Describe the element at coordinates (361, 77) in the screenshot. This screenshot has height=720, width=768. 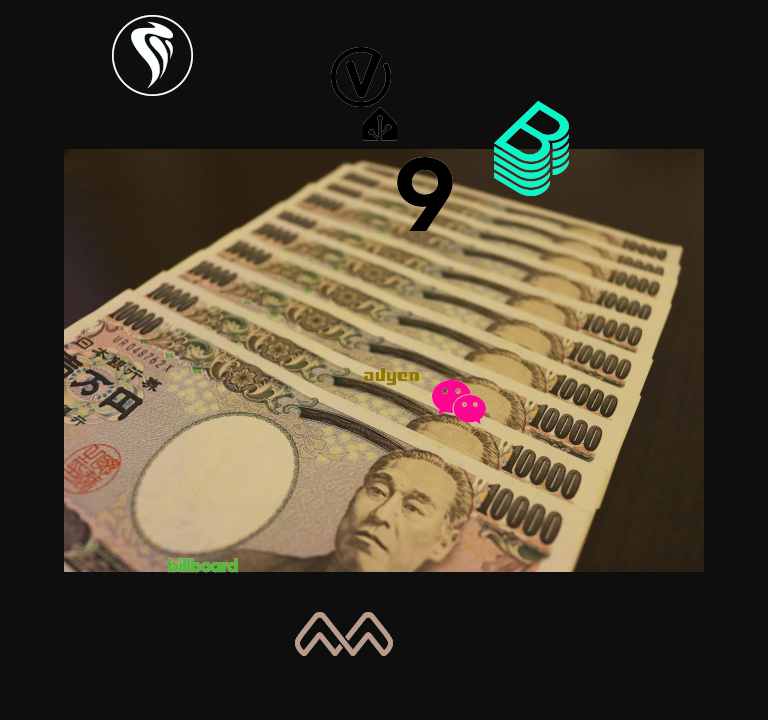
I see `semantic versioning (semver) logo` at that location.